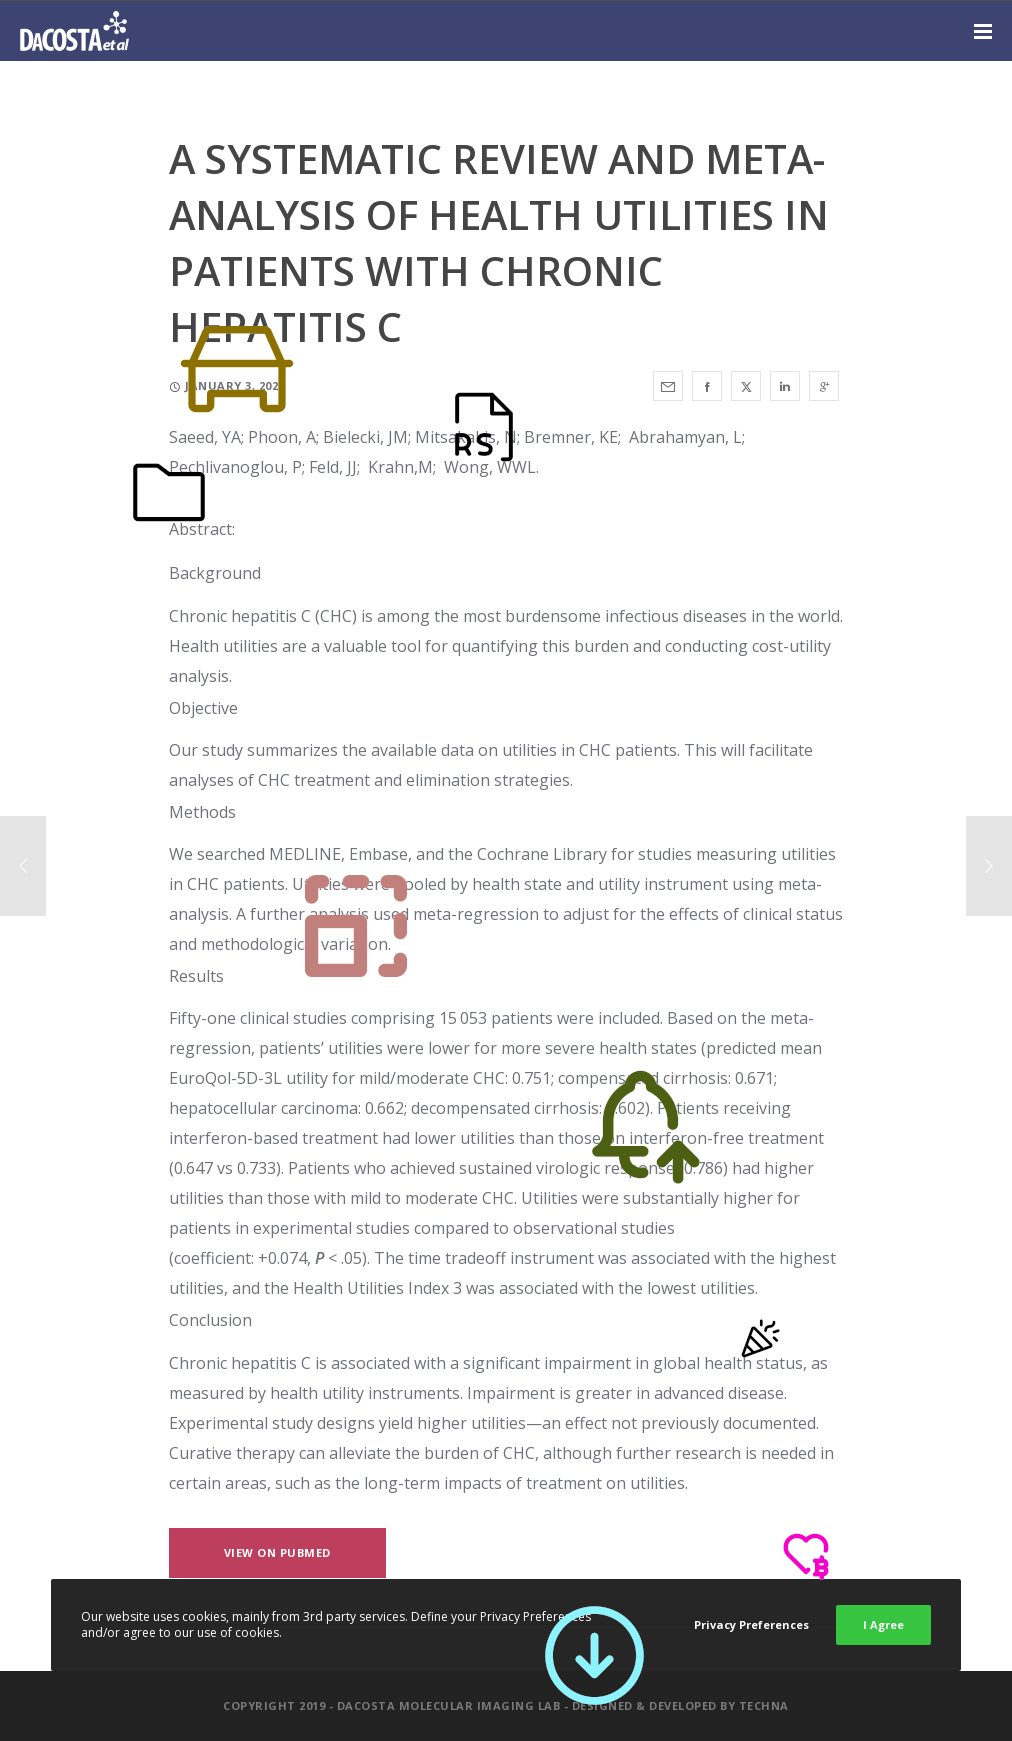  What do you see at coordinates (640, 1124) in the screenshot?
I see `upload or export notification settings` at bounding box center [640, 1124].